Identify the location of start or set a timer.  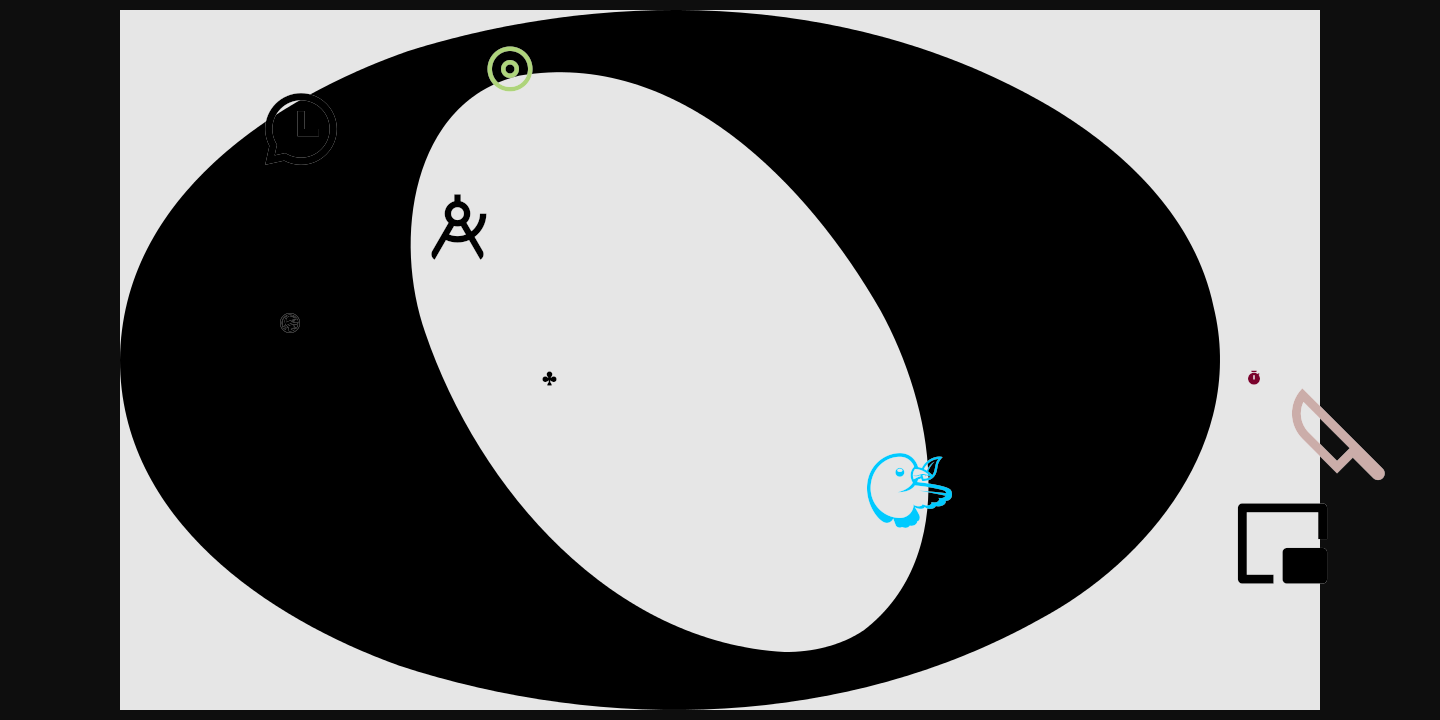
(1254, 378).